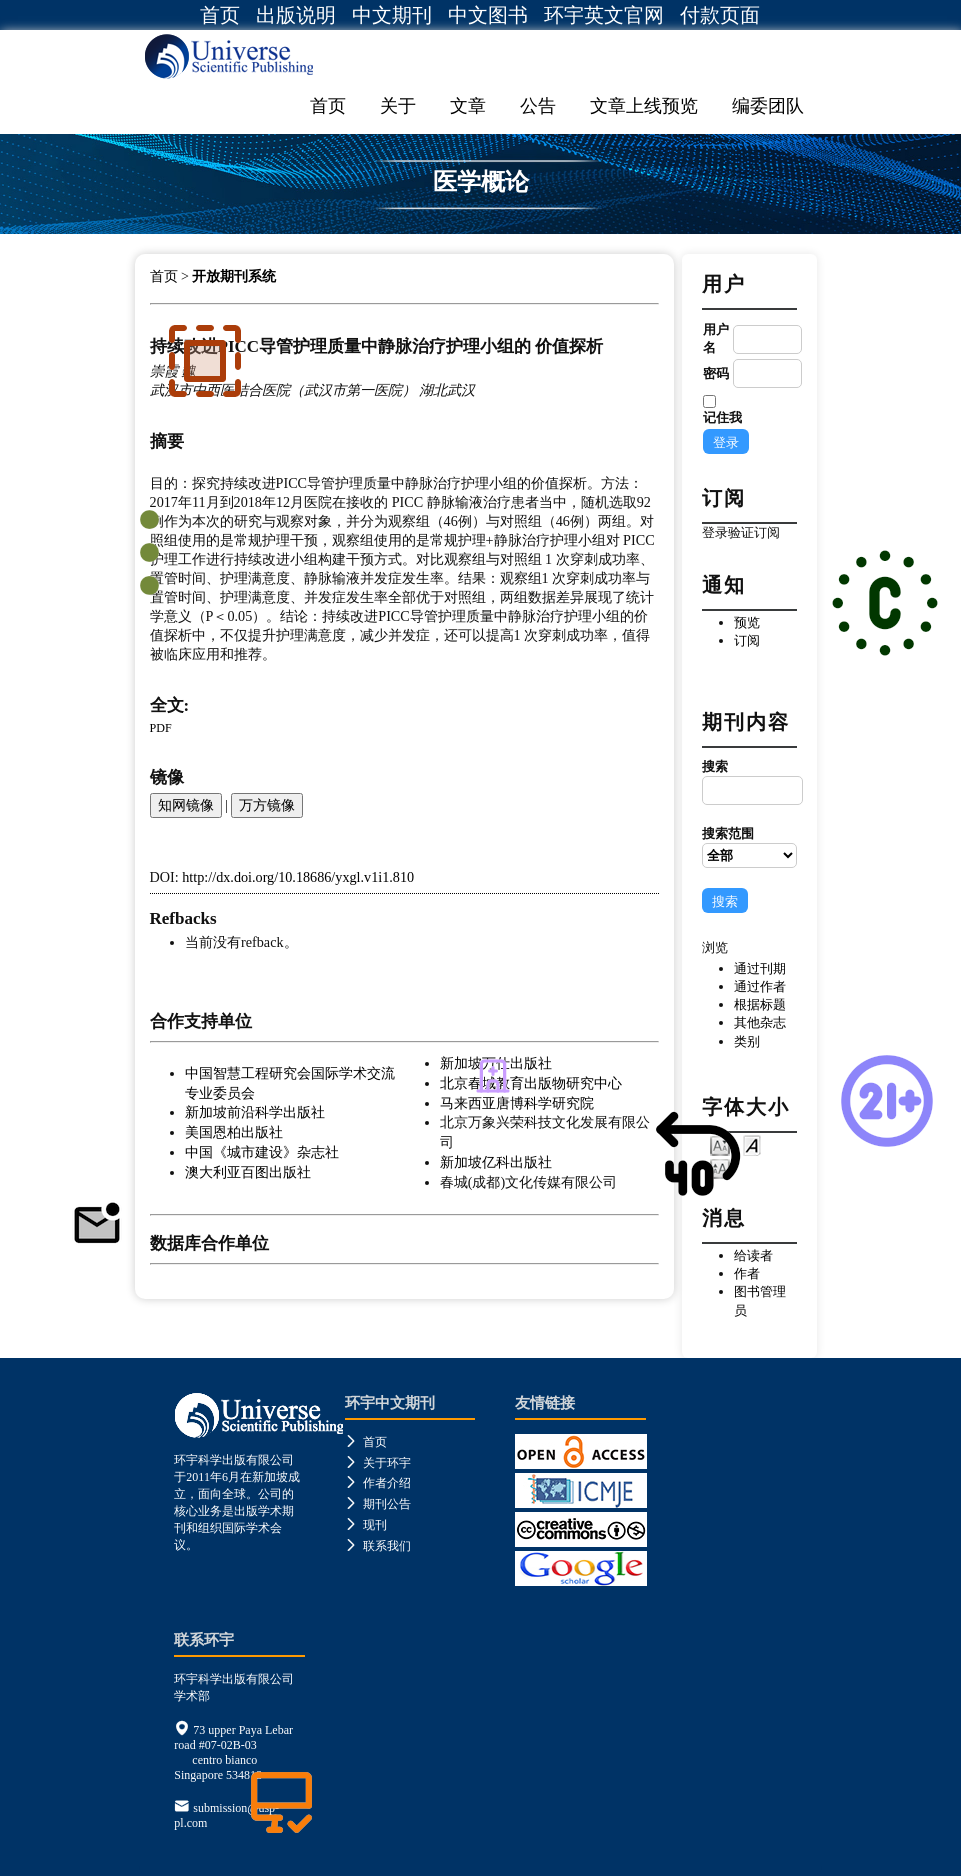  Describe the element at coordinates (149, 552) in the screenshot. I see `open additional options menu` at that location.